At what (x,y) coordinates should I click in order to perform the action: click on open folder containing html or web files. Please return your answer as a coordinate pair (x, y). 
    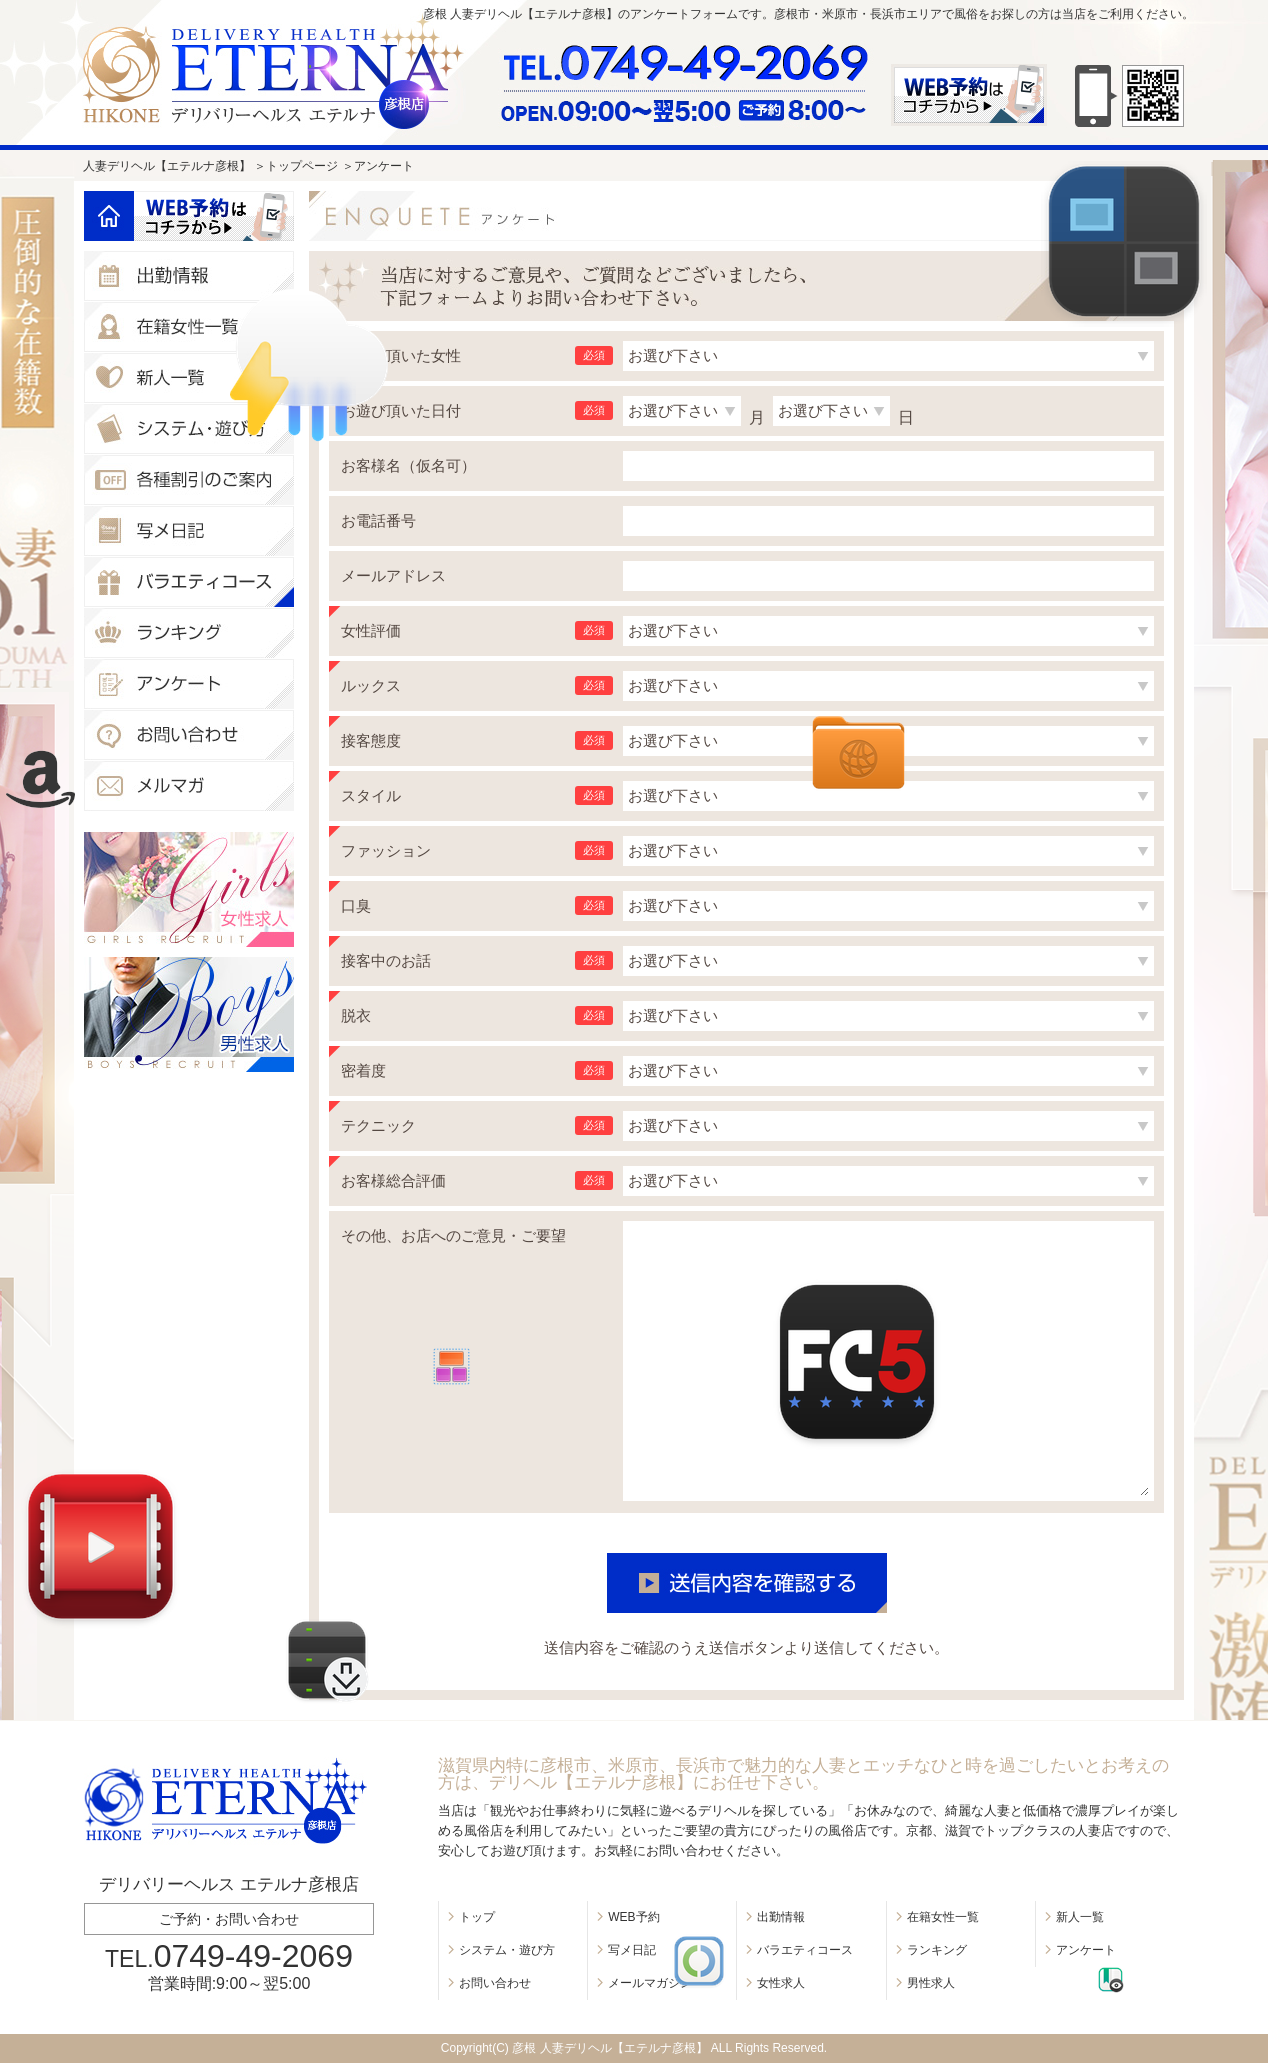
    Looking at the image, I should click on (858, 752).